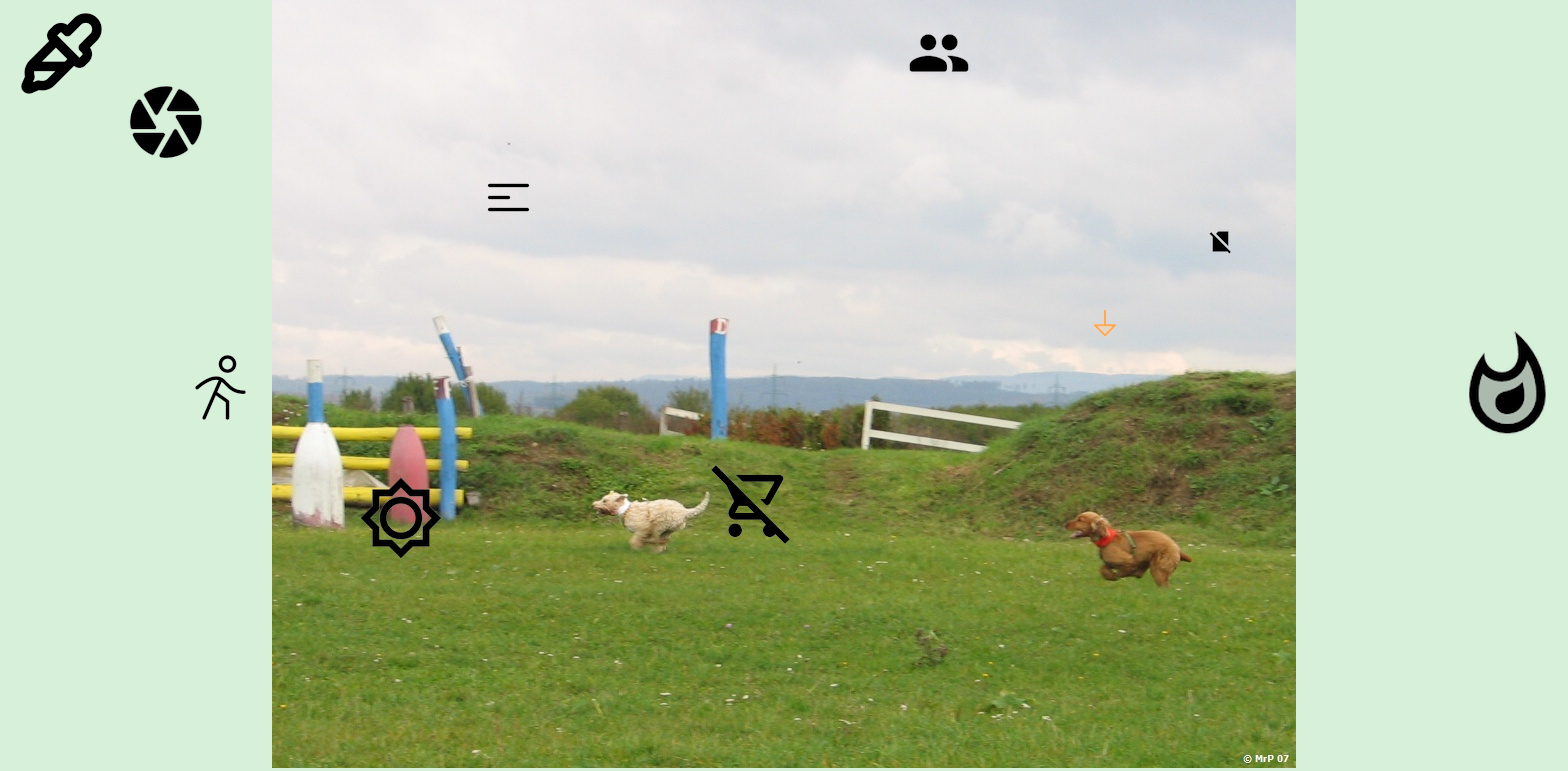  Describe the element at coordinates (1220, 241) in the screenshot. I see `no sim card detected` at that location.